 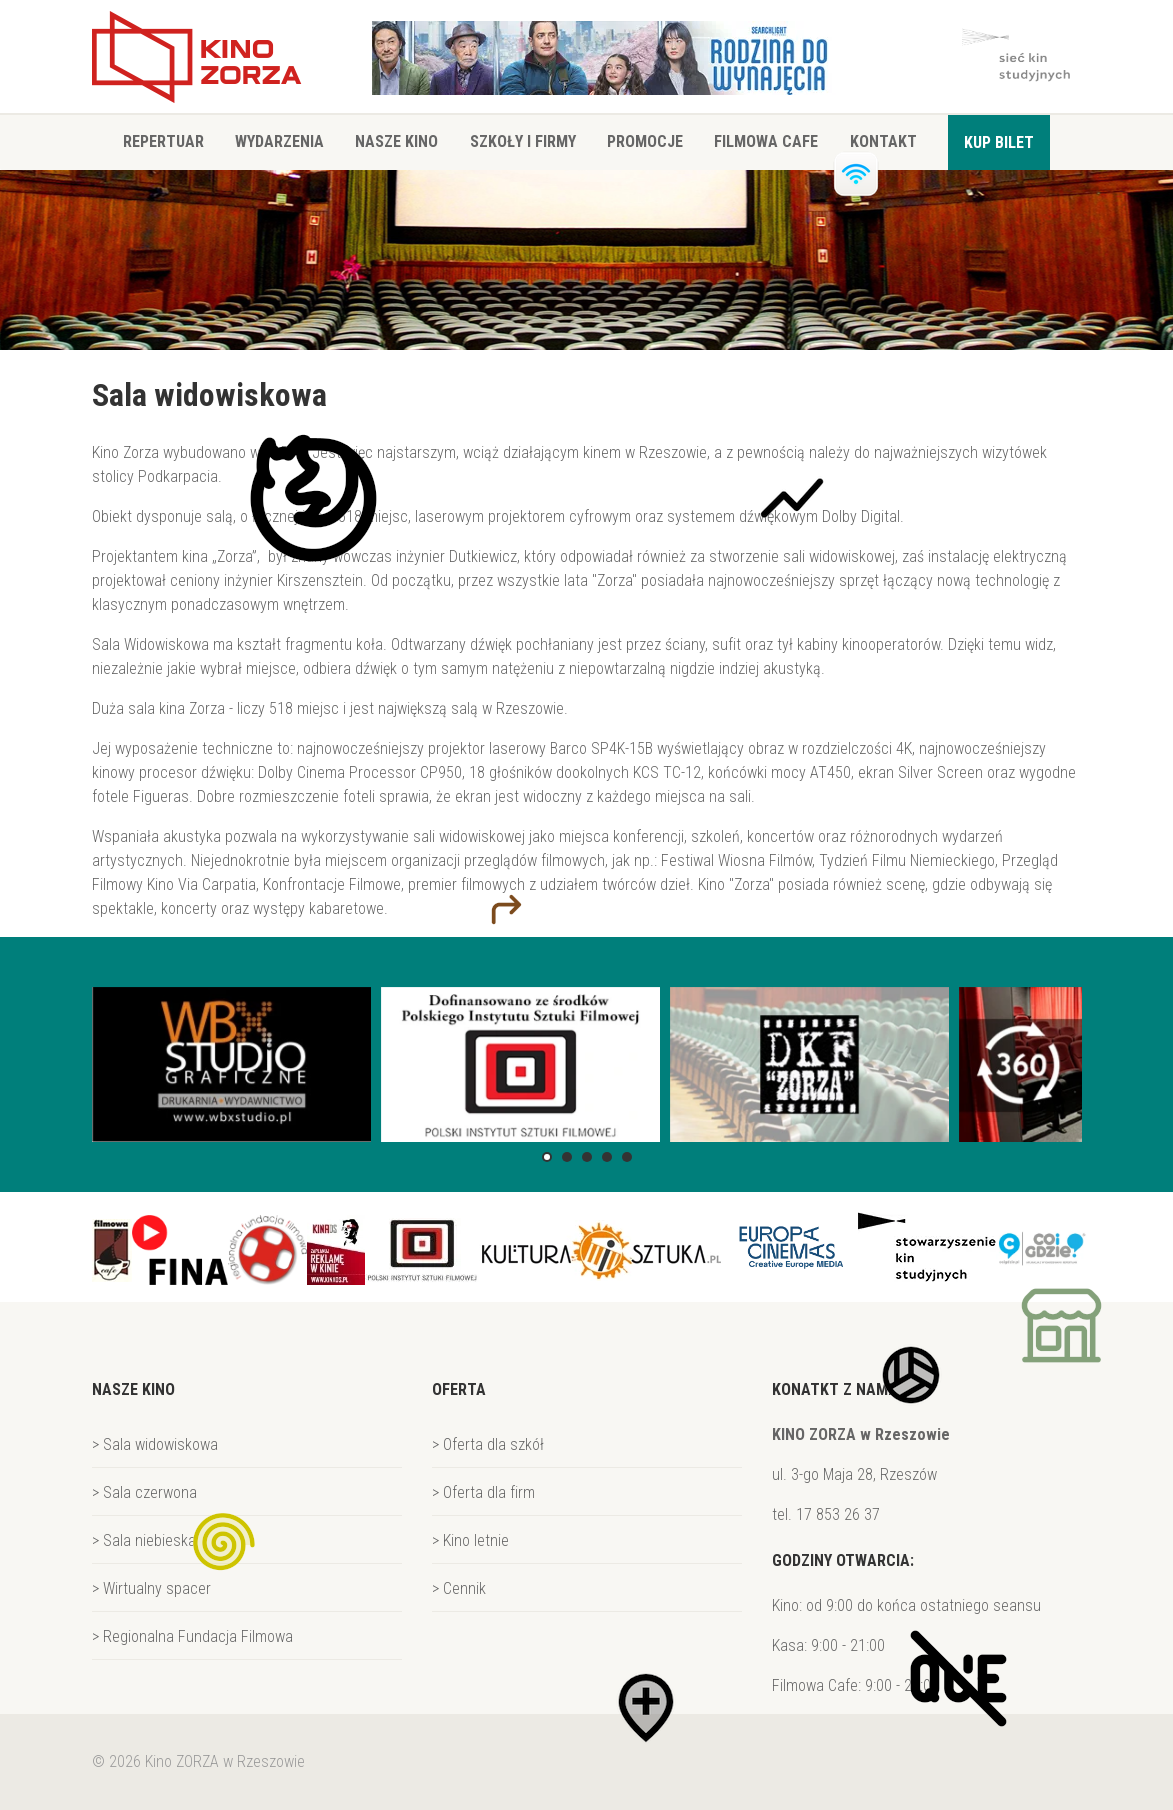 What do you see at coordinates (911, 1375) in the screenshot?
I see `access volleyball or sports-related content` at bounding box center [911, 1375].